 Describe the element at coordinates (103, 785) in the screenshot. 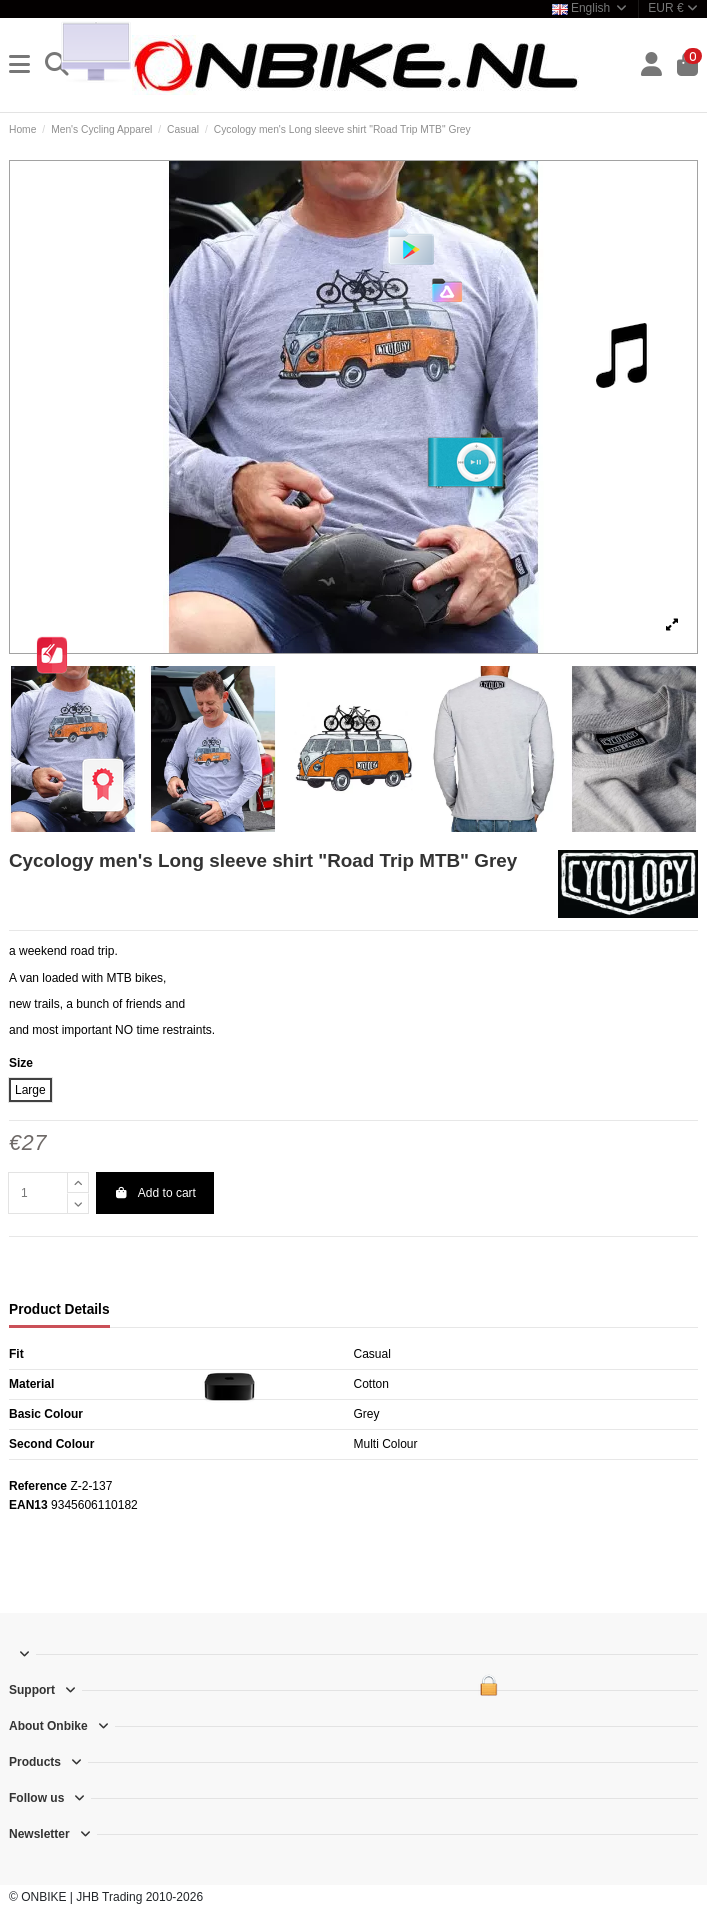

I see `a pkcs7 certificate file or security credential` at that location.